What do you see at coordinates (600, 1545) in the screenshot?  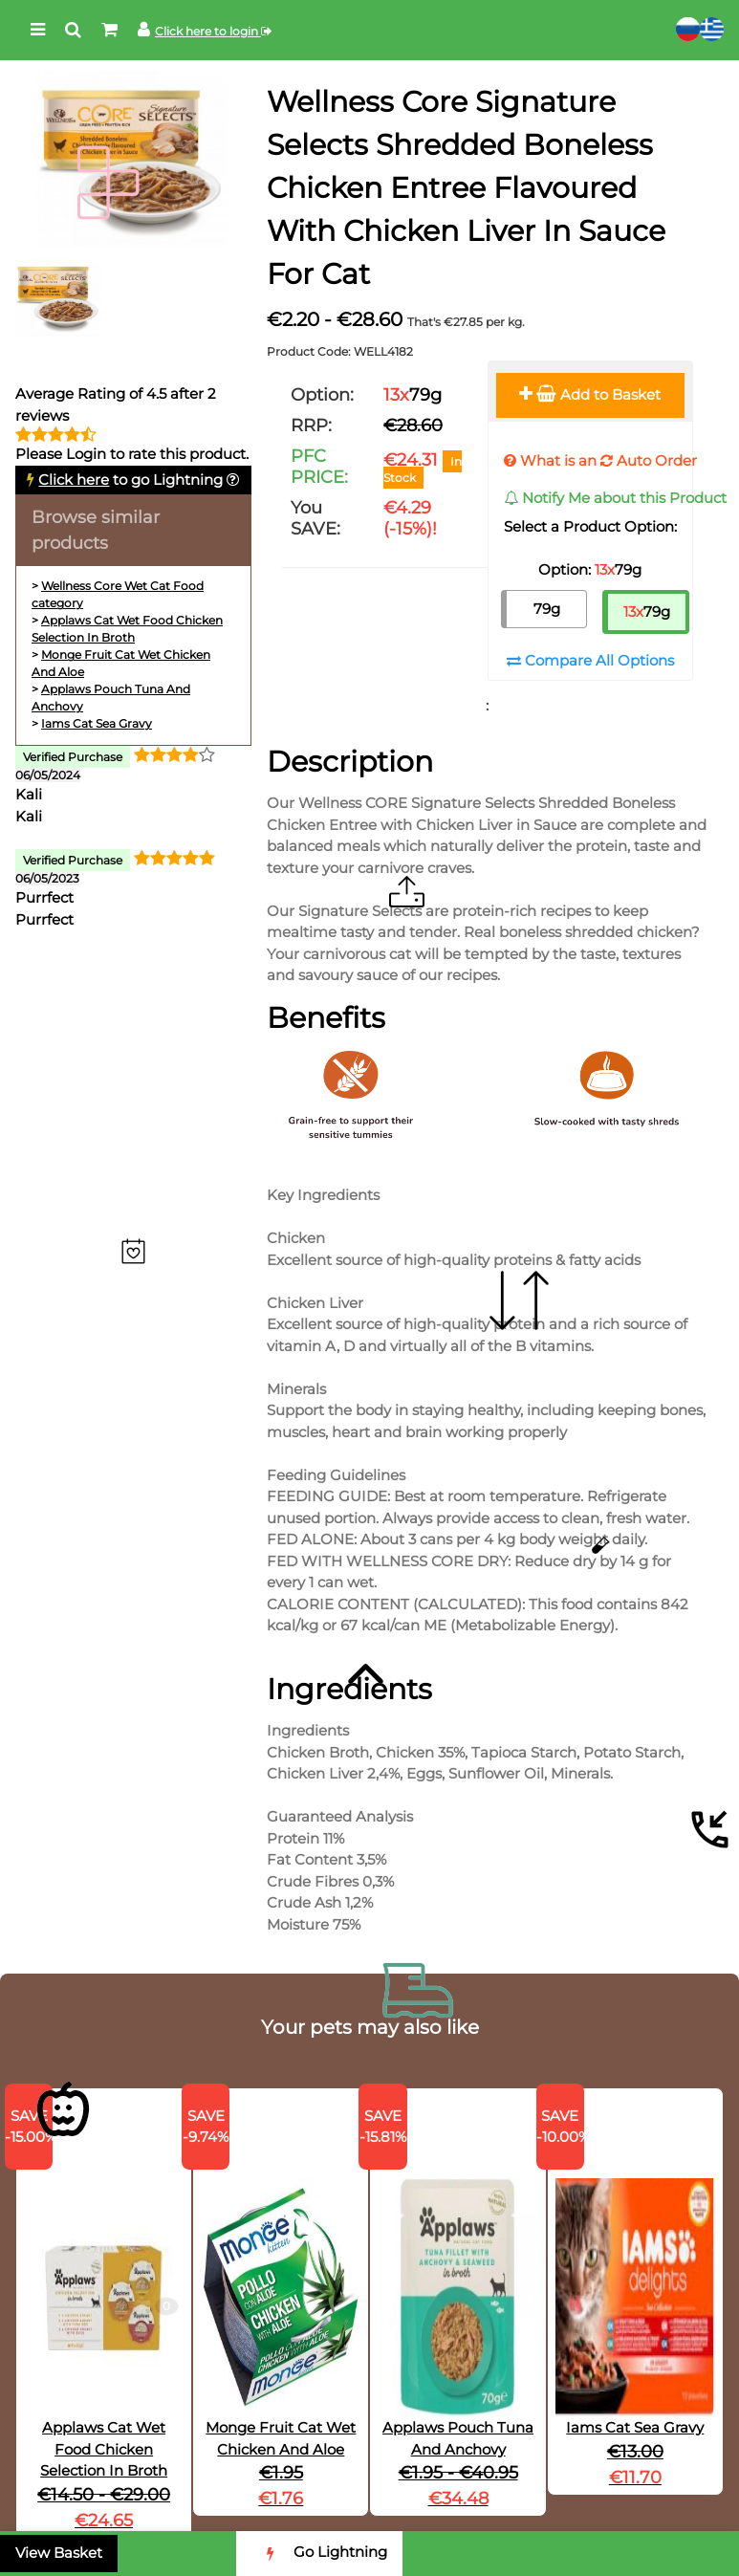 I see `run a test or experiment` at bounding box center [600, 1545].